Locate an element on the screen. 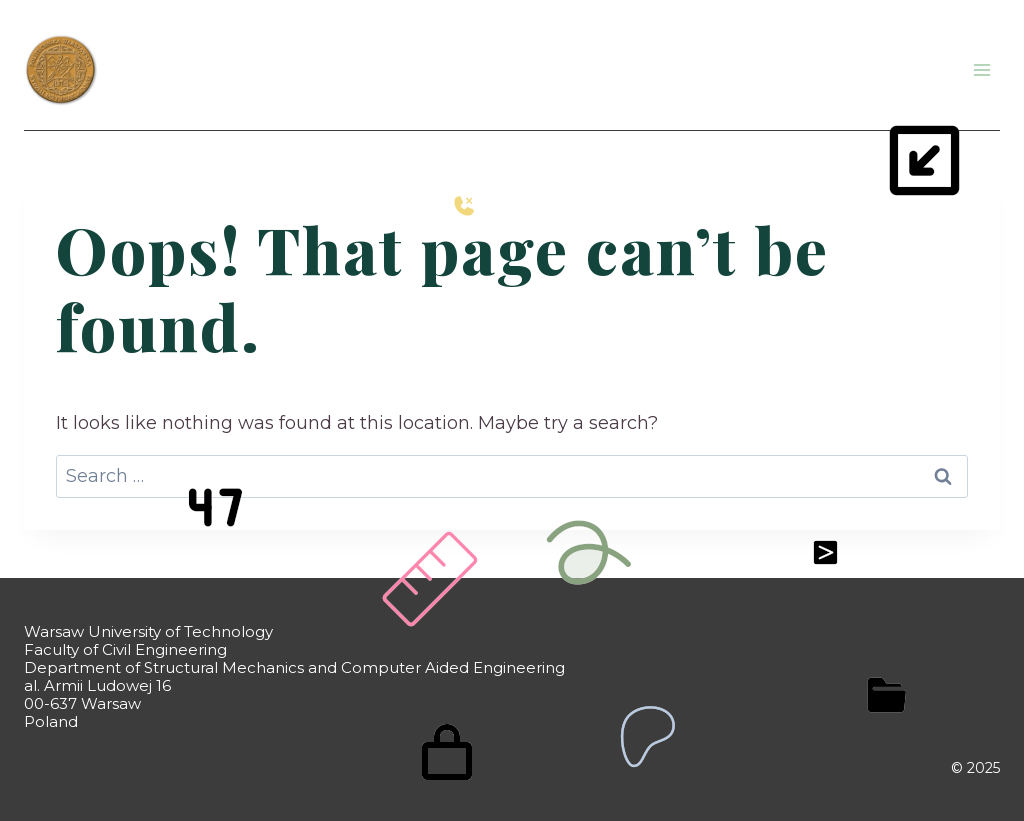 The width and height of the screenshot is (1024, 821). access measurement tools is located at coordinates (430, 579).